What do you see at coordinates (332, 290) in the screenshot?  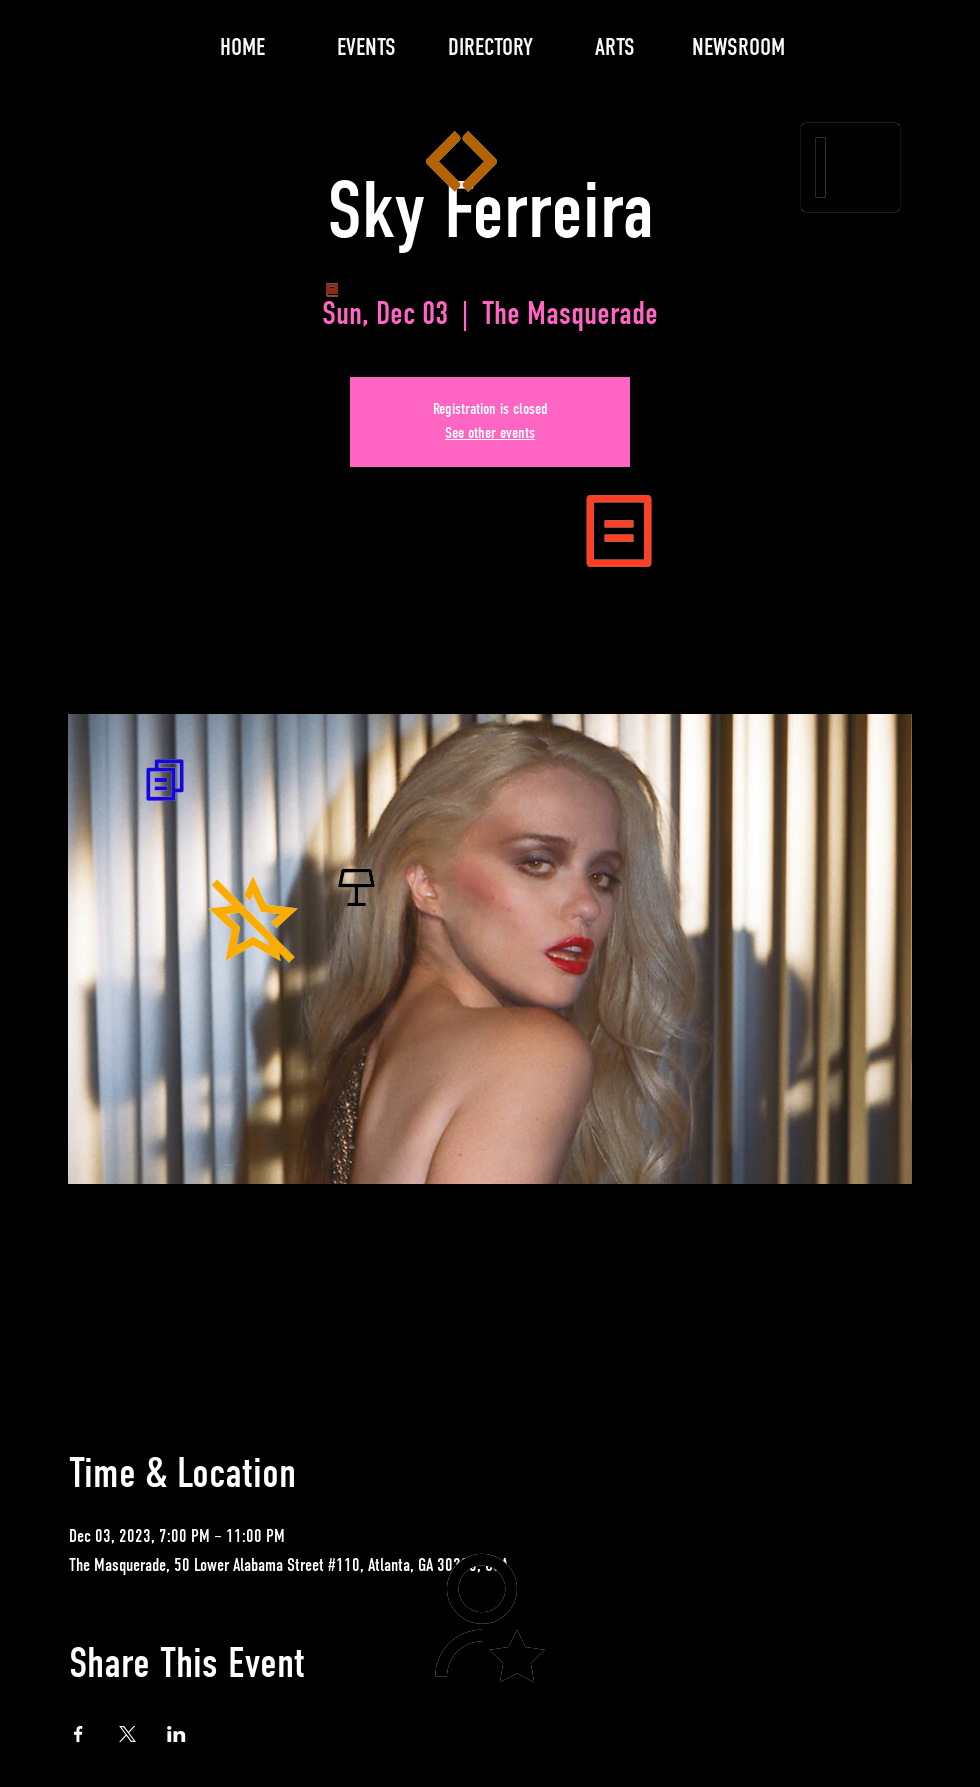 I see `open a book or reading app` at bounding box center [332, 290].